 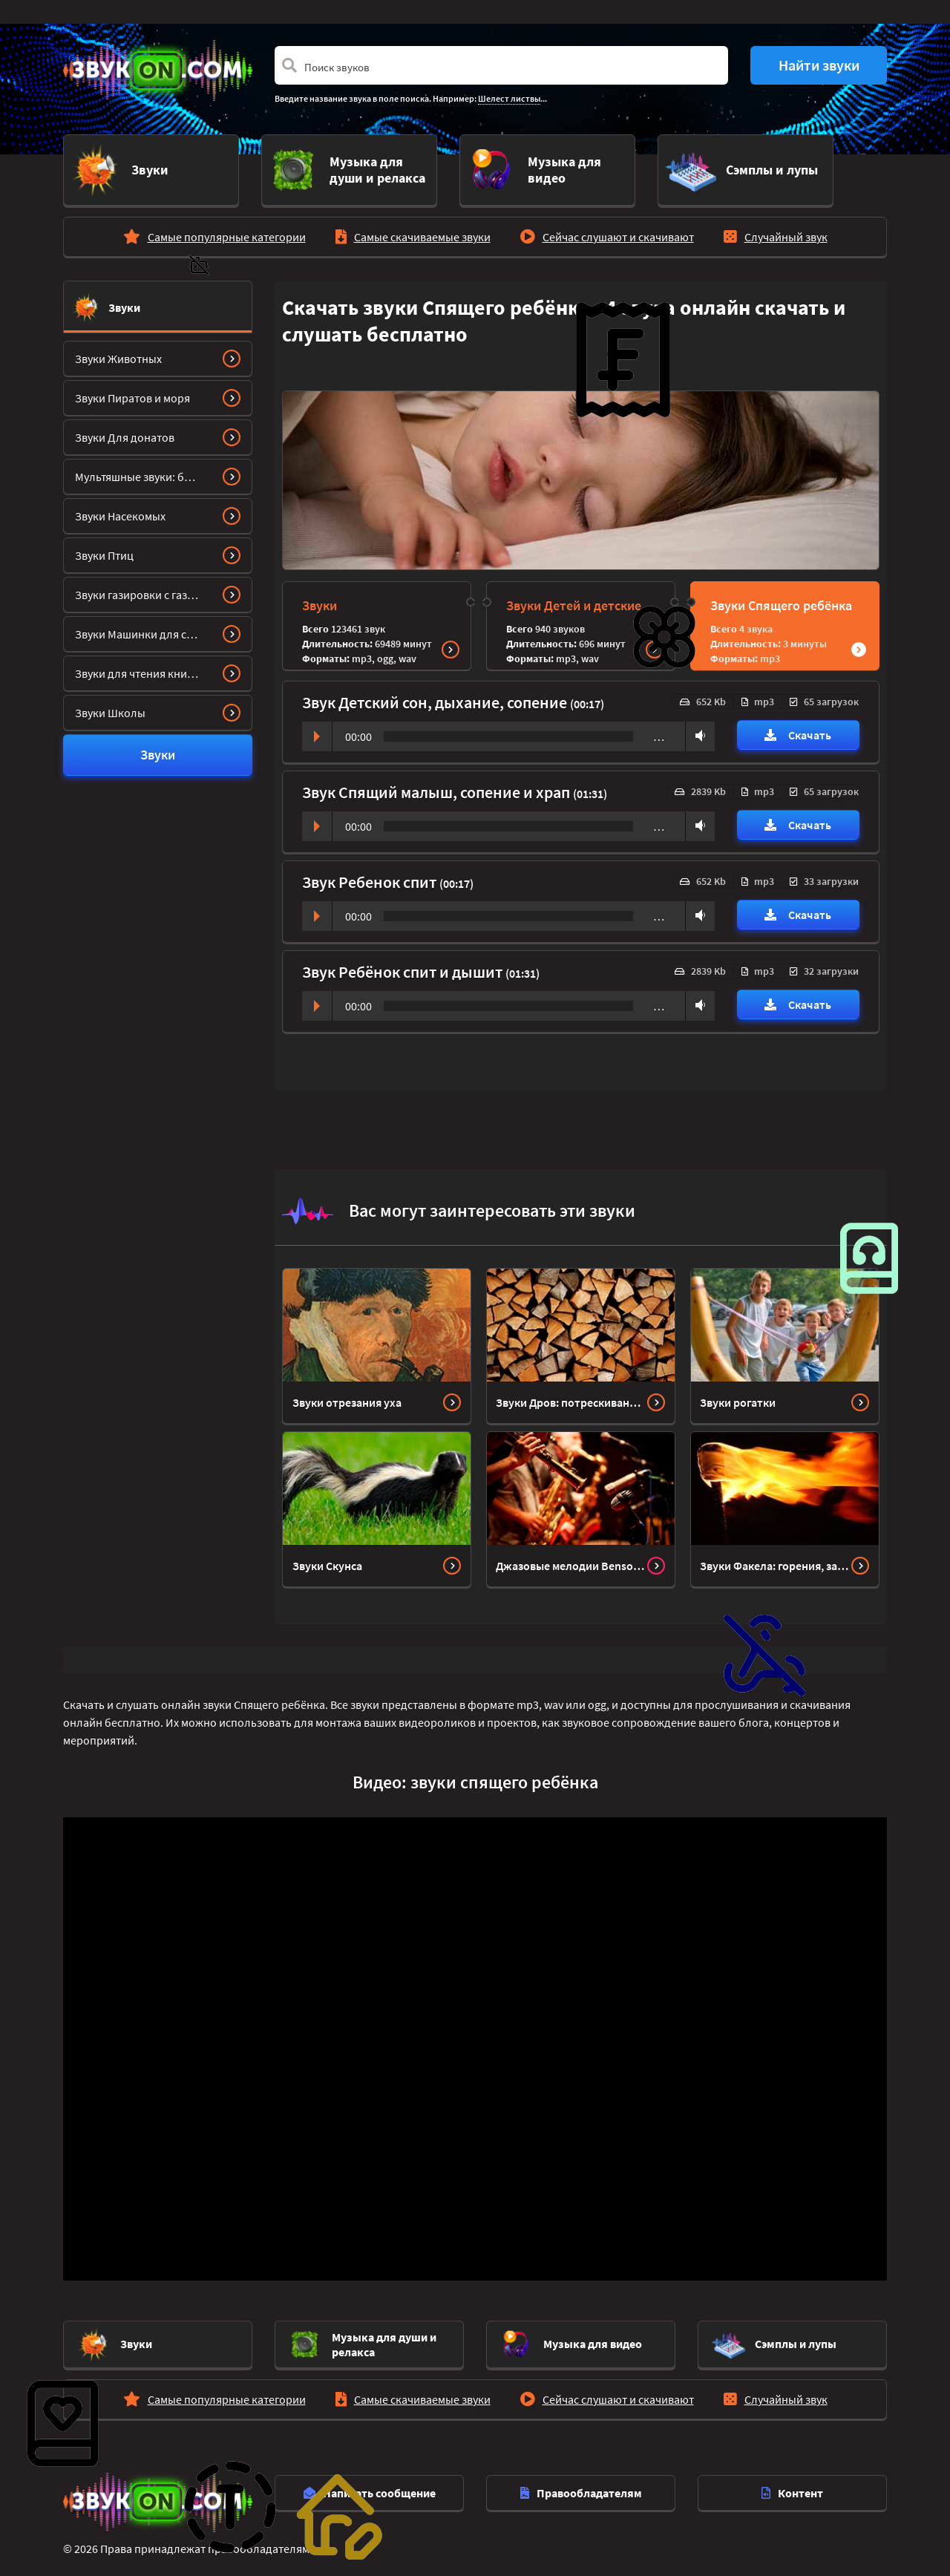 I want to click on edit home address or location, so click(x=337, y=2514).